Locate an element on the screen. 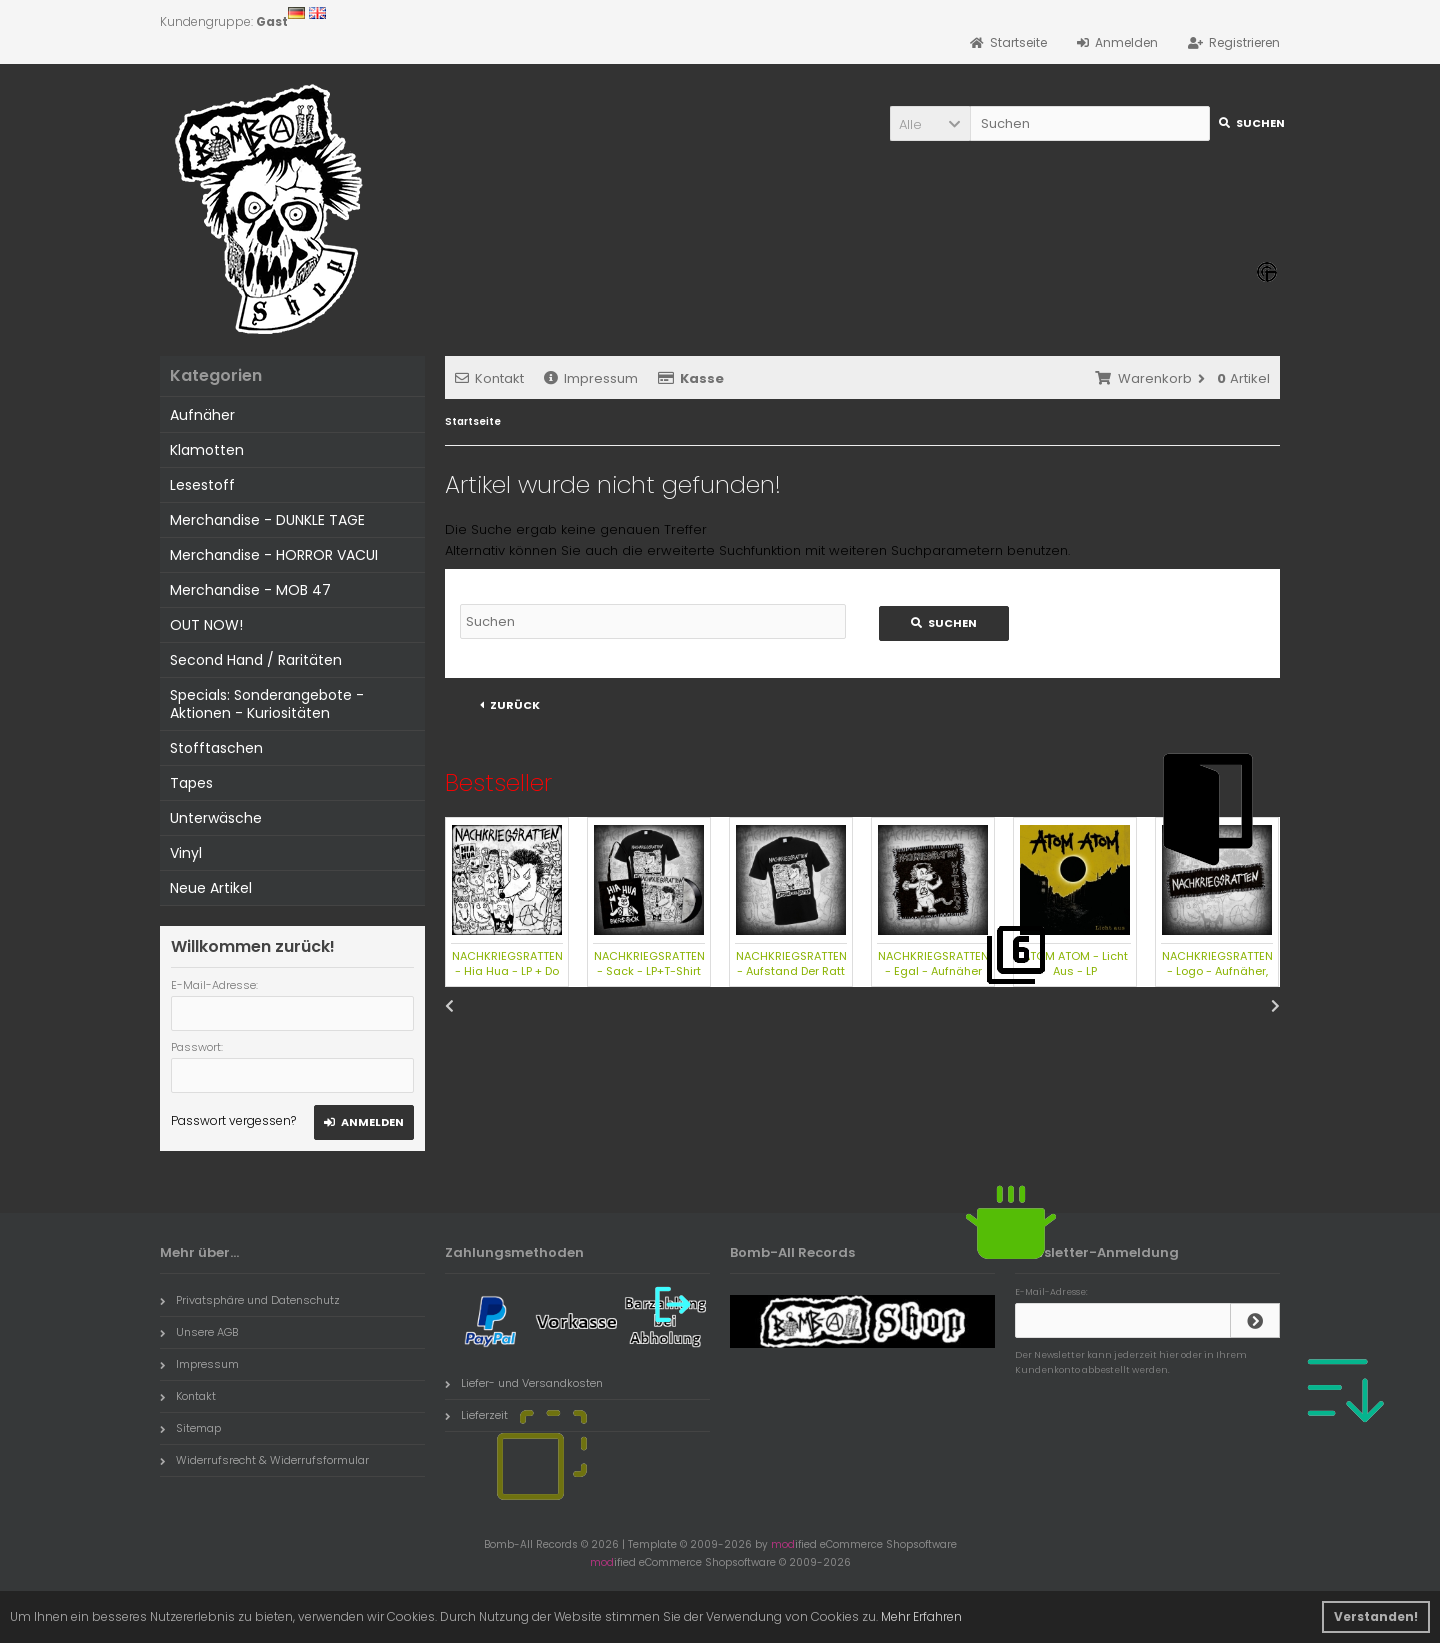  sort items in ascending order is located at coordinates (1342, 1387).